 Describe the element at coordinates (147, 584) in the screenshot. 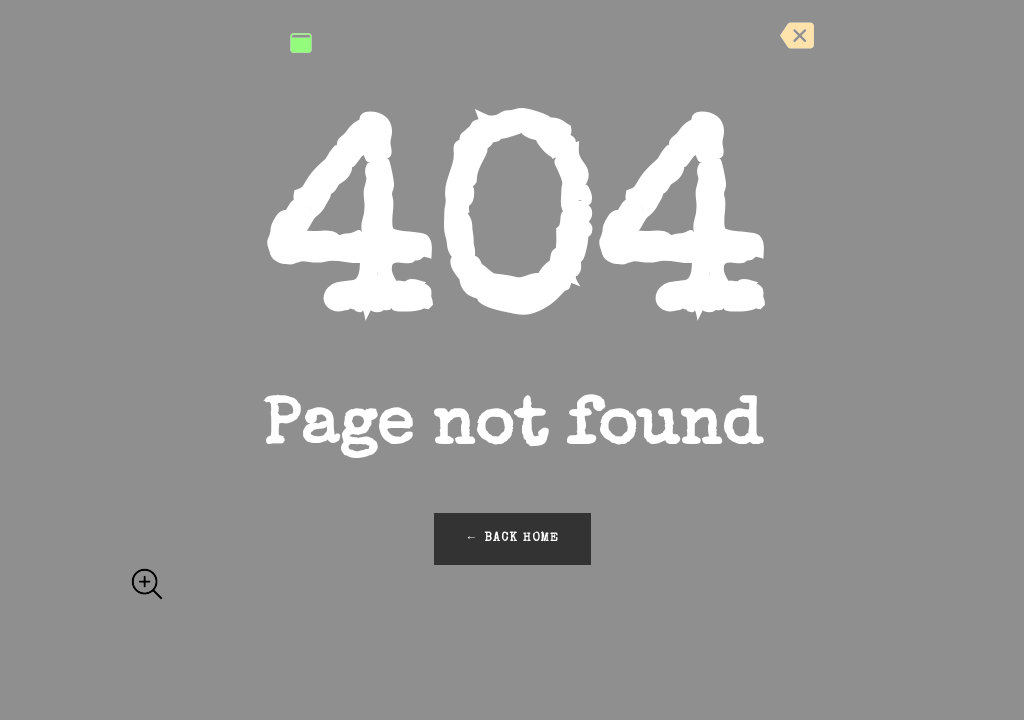

I see `zoom in on content` at that location.